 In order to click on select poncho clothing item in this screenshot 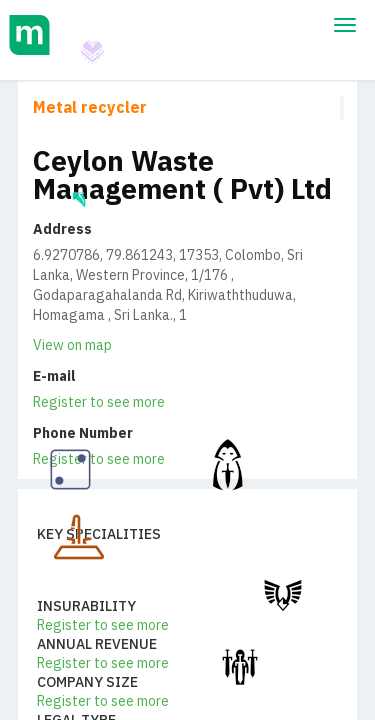, I will do `click(92, 52)`.